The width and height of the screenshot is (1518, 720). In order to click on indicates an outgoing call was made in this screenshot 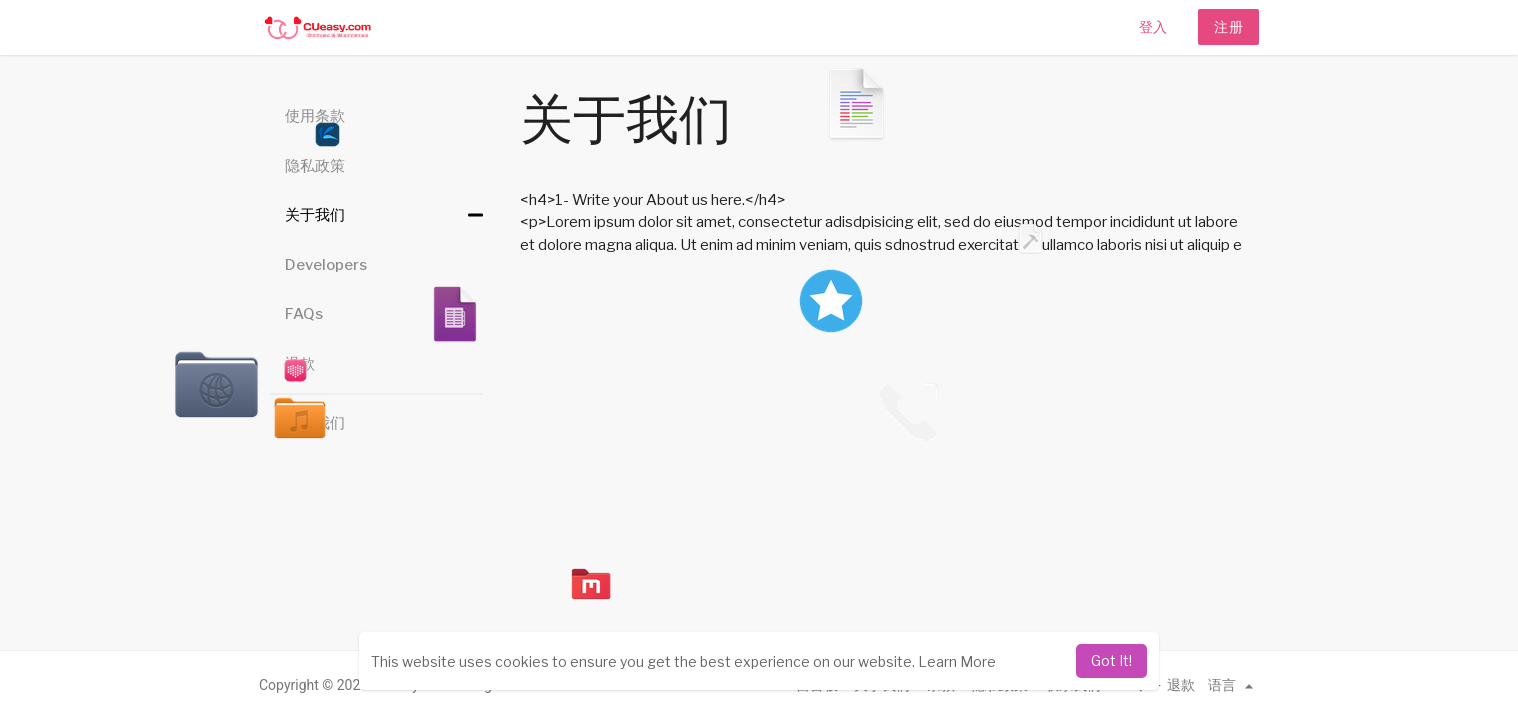, I will do `click(909, 412)`.